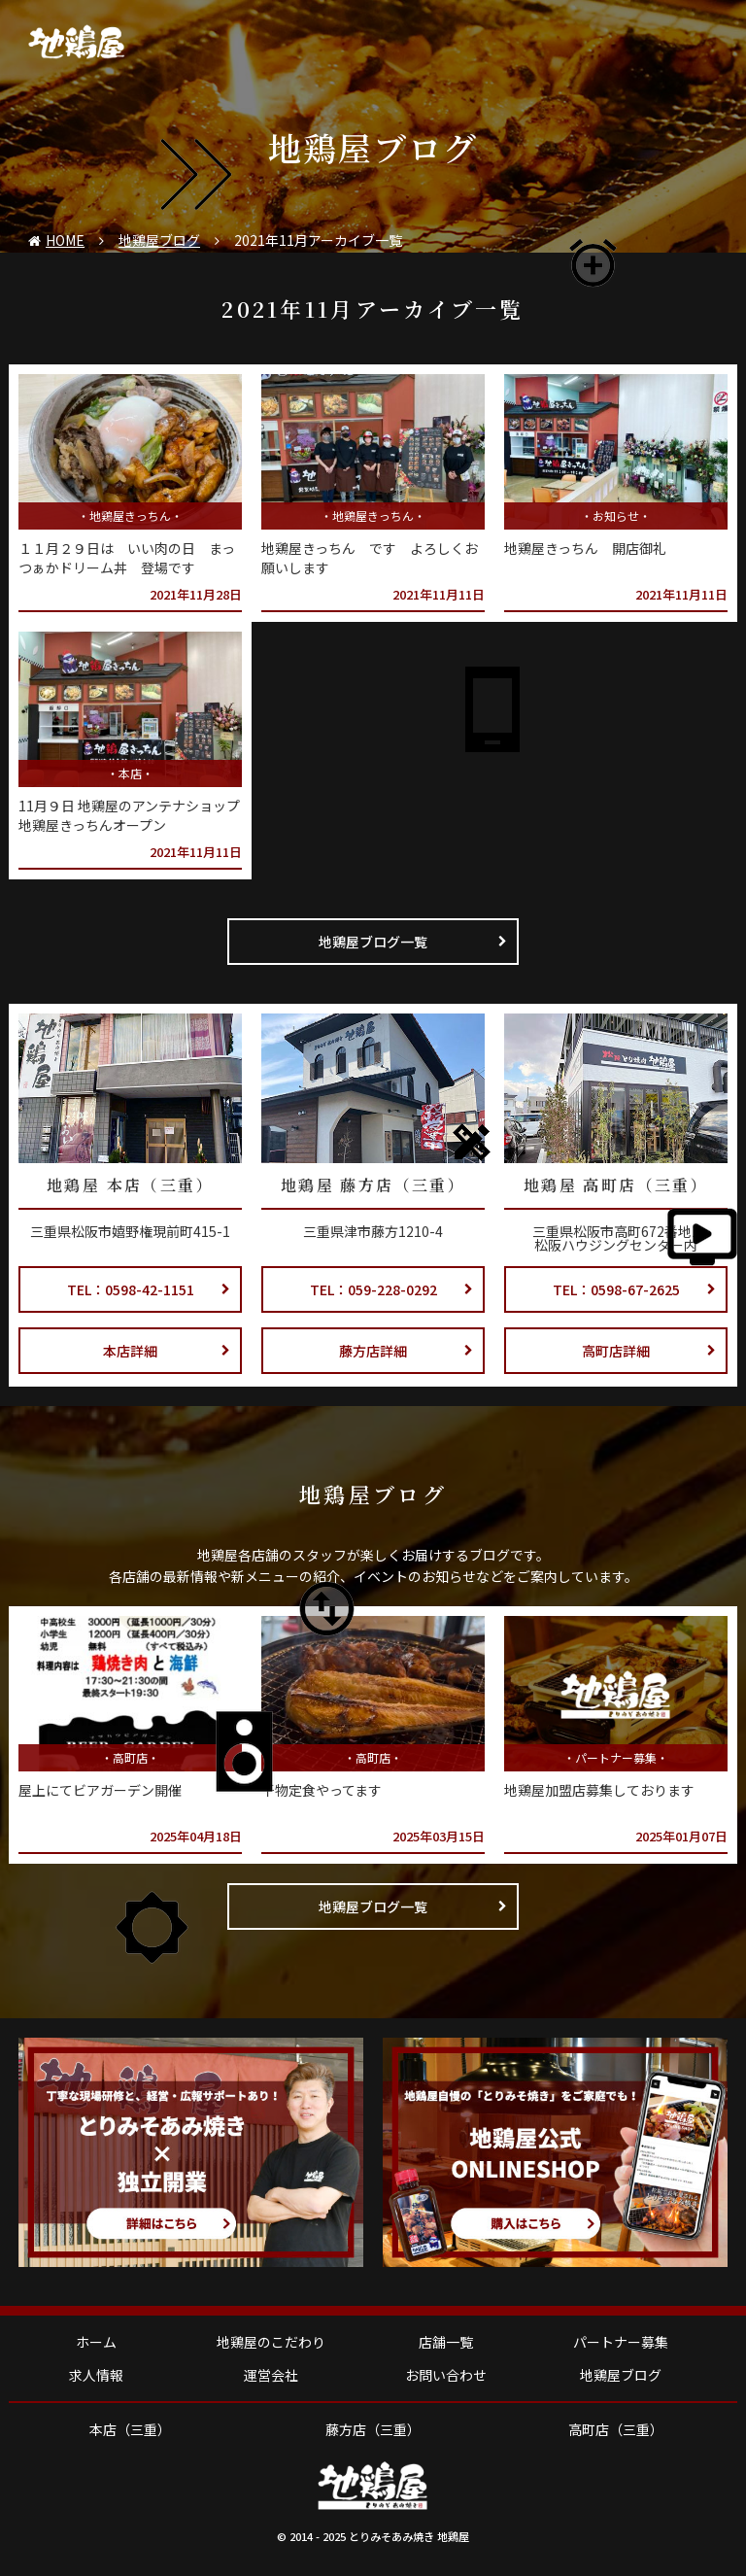 This screenshot has width=746, height=2576. Describe the element at coordinates (192, 174) in the screenshot. I see `skip forward or advance to next item` at that location.